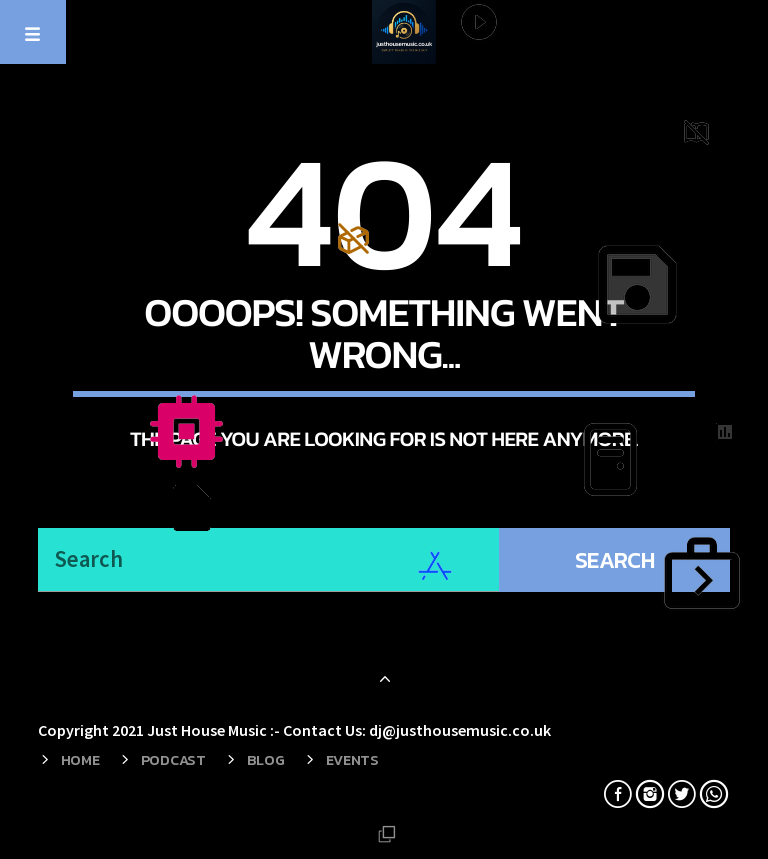 The width and height of the screenshot is (768, 859). What do you see at coordinates (479, 22) in the screenshot?
I see `play media or video content` at bounding box center [479, 22].